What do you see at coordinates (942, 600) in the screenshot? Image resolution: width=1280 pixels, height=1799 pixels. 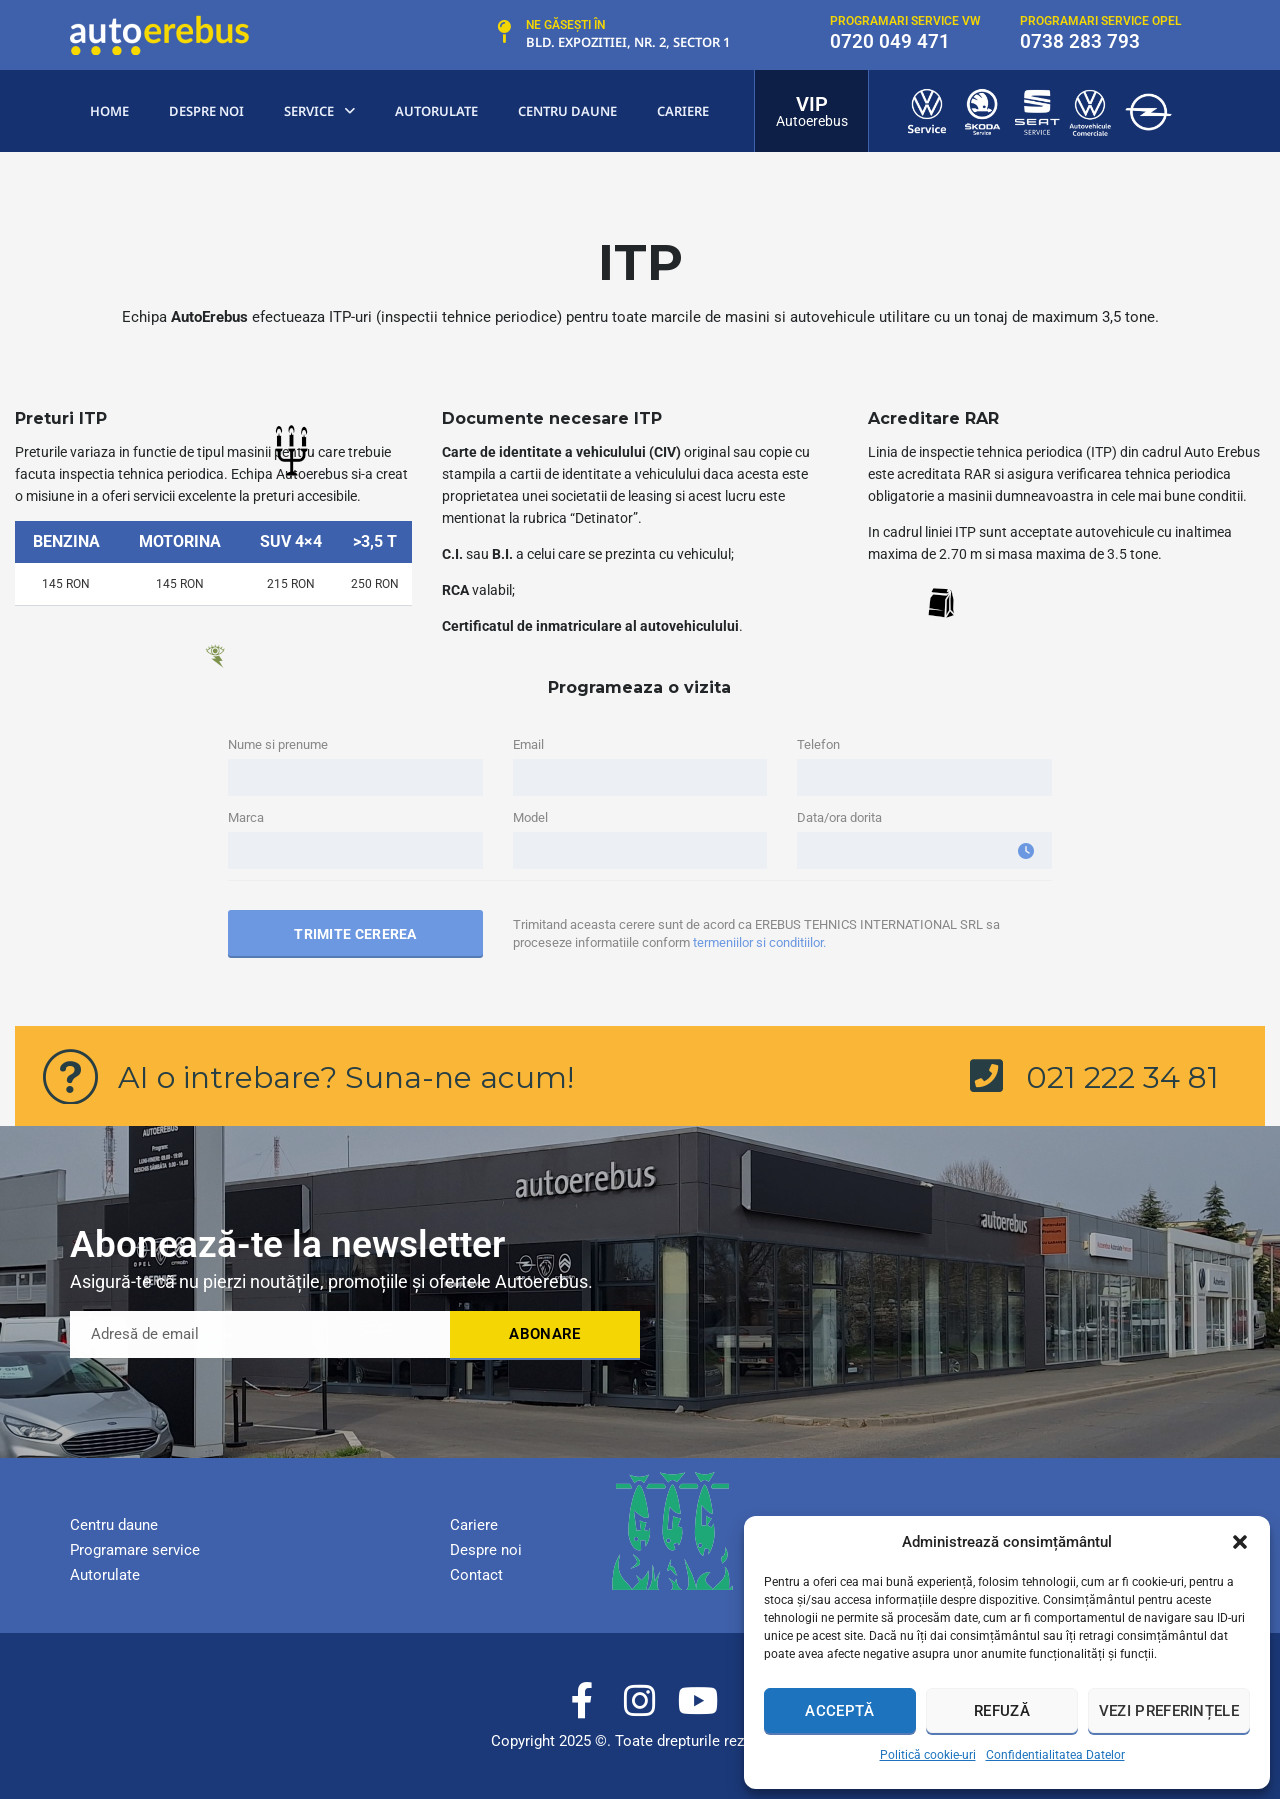 I see `view your takeout or delivery order` at bounding box center [942, 600].